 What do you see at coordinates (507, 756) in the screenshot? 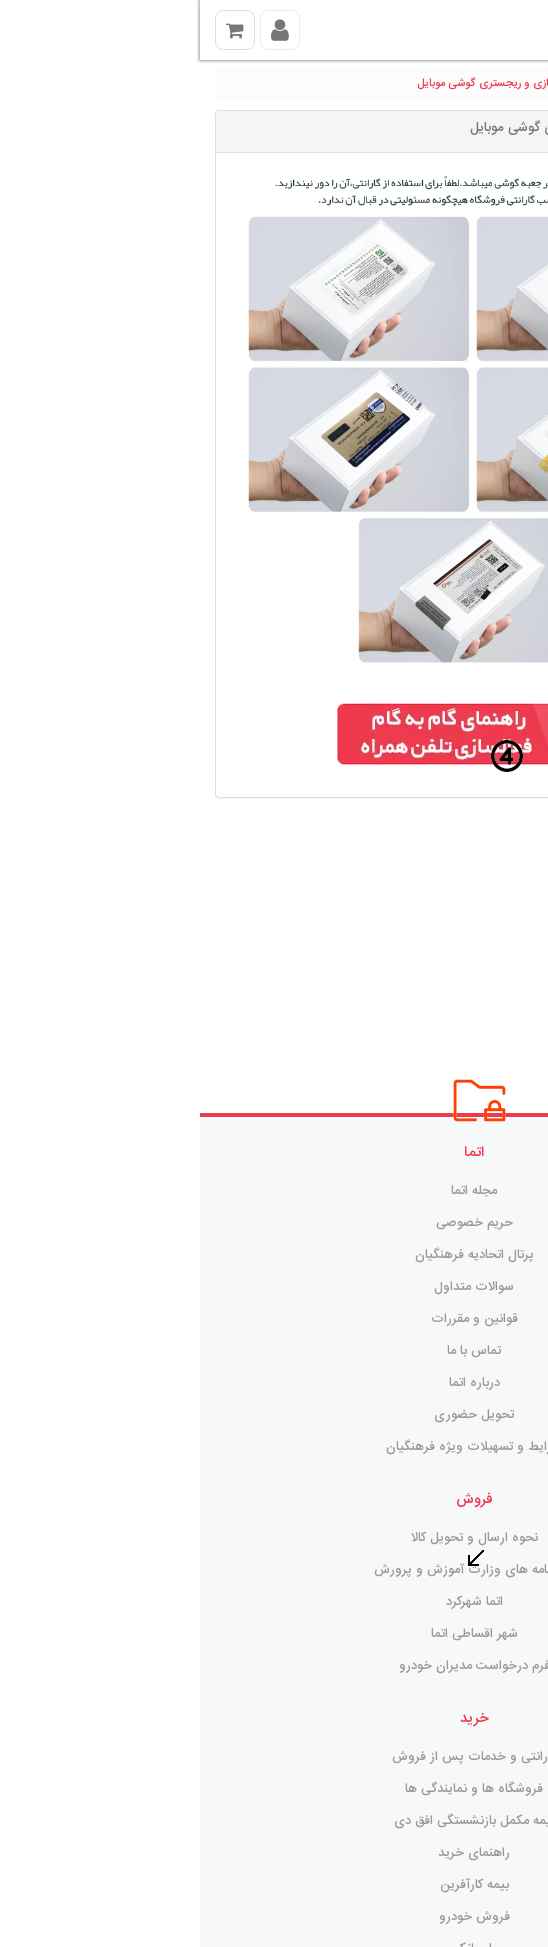
I see `indicates step four in a multi-step process` at bounding box center [507, 756].